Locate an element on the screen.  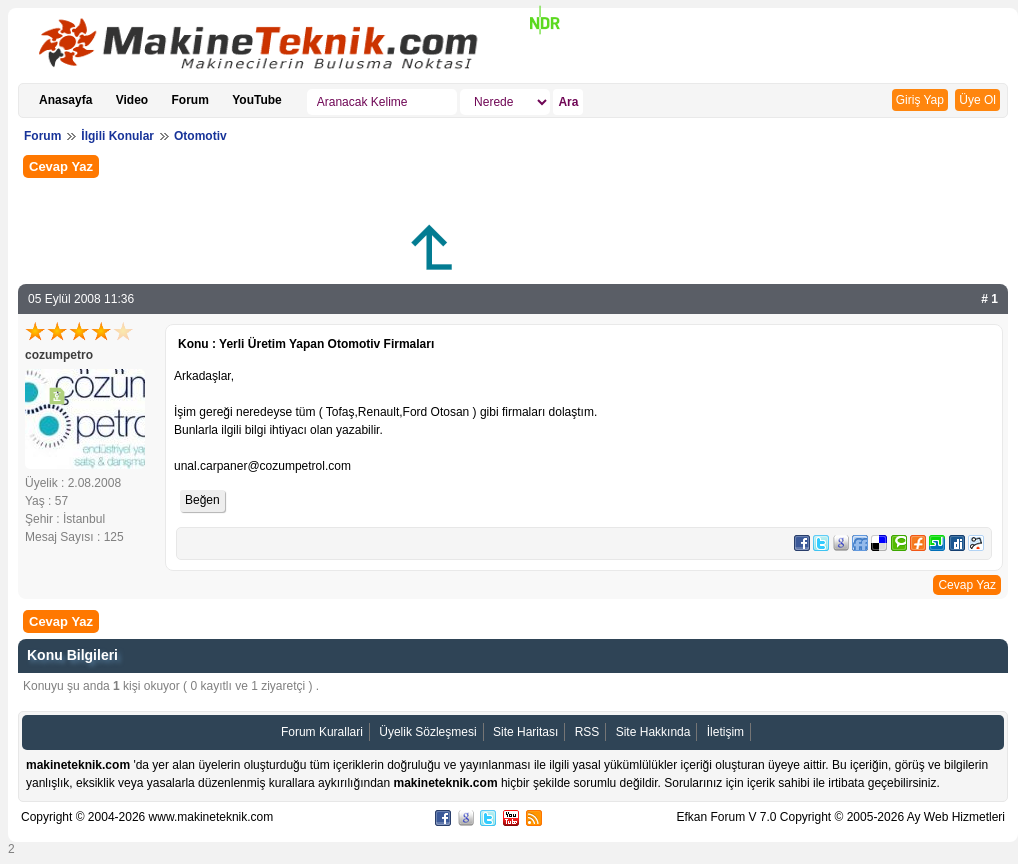
navigate back and up one level is located at coordinates (432, 250).